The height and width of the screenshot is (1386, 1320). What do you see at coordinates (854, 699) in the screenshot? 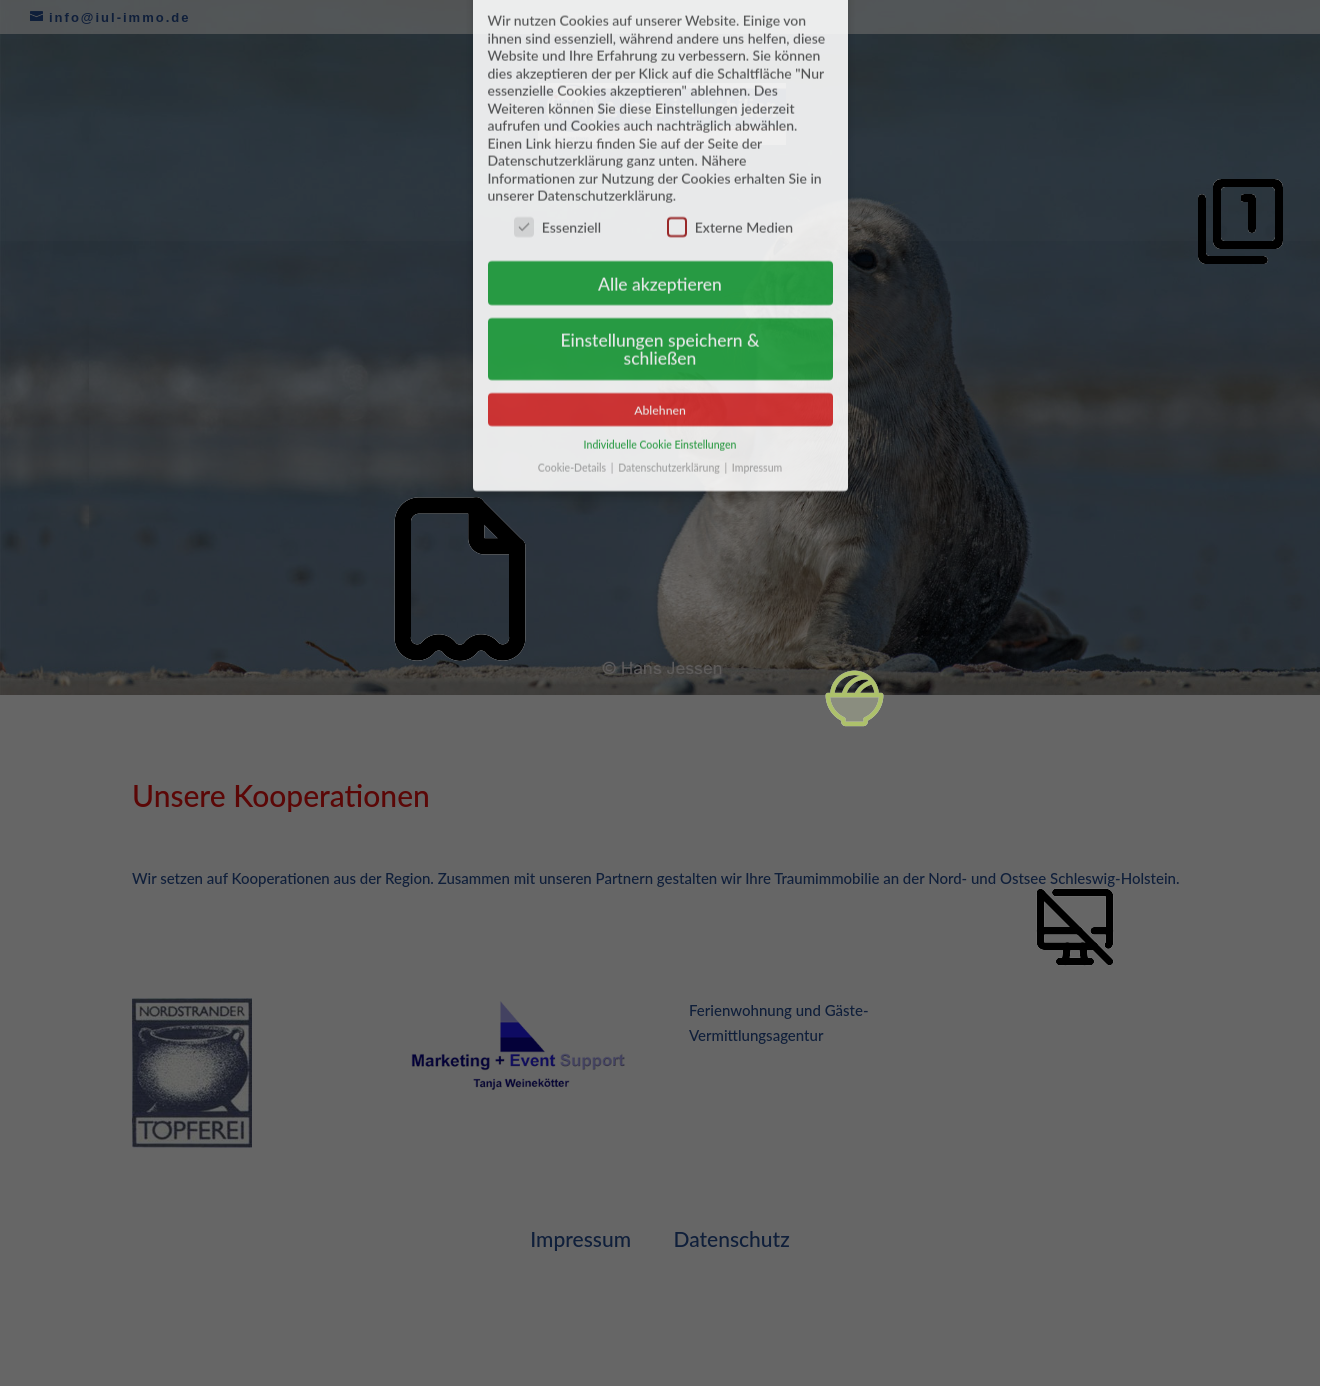
I see `view food or meal options` at bounding box center [854, 699].